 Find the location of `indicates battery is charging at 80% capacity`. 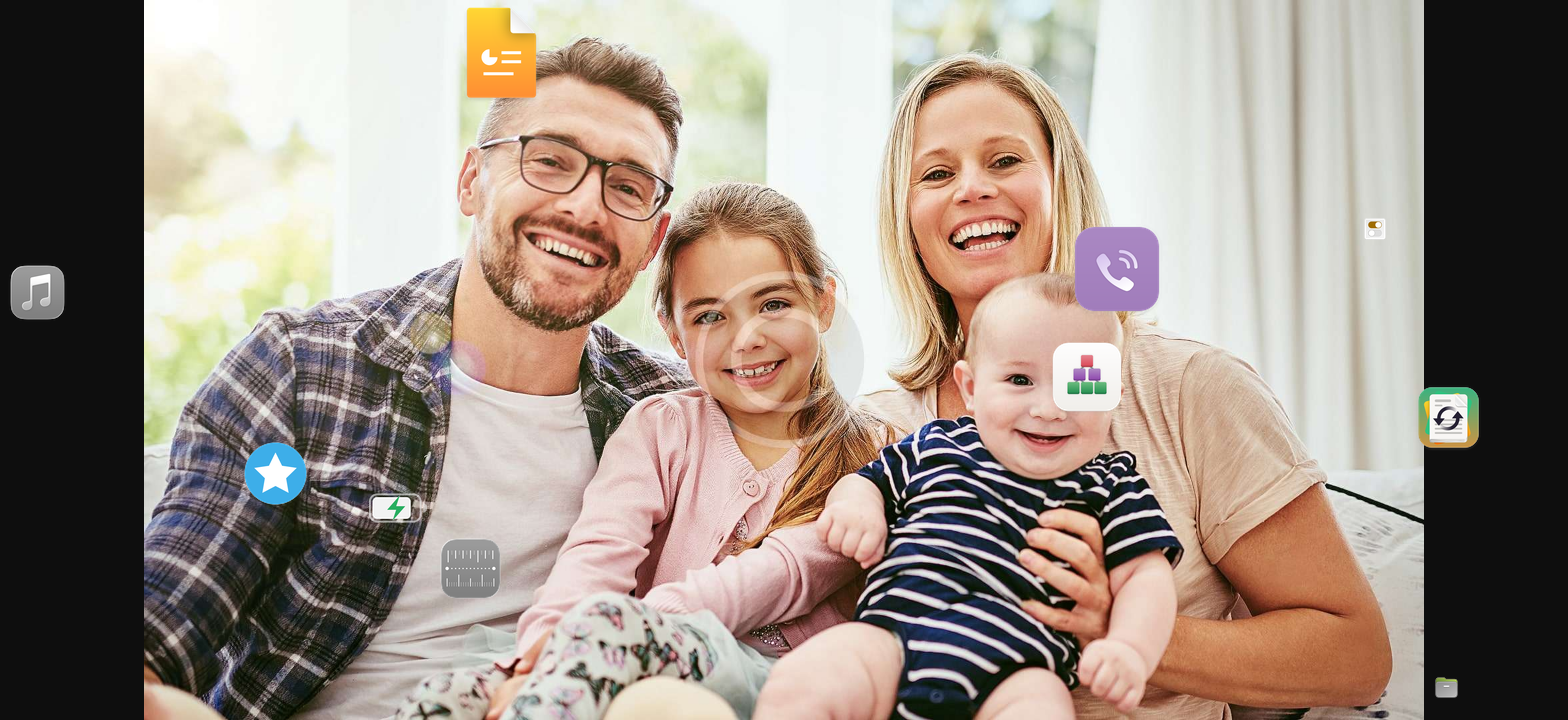

indicates battery is charging at 80% capacity is located at coordinates (398, 508).